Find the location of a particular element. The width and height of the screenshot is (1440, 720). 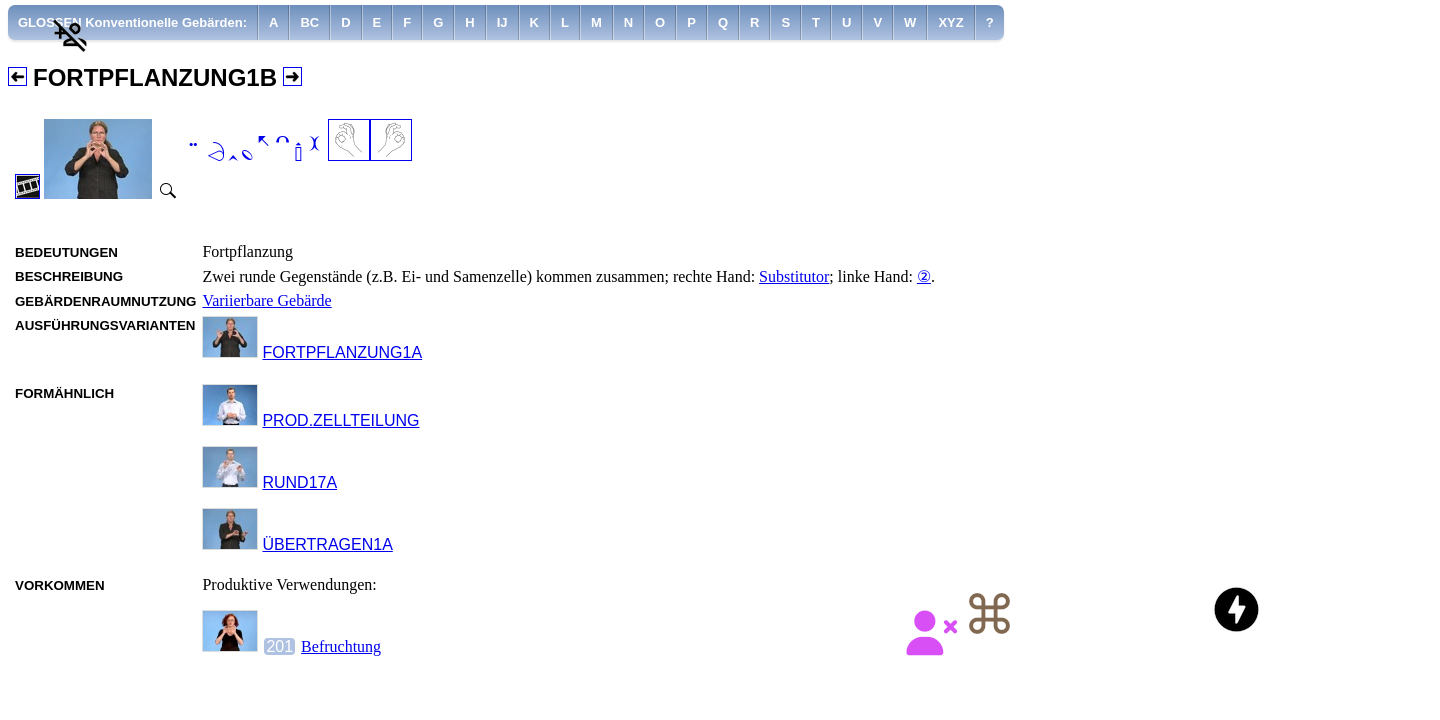

indicates adding contacts is disabled is located at coordinates (70, 34).